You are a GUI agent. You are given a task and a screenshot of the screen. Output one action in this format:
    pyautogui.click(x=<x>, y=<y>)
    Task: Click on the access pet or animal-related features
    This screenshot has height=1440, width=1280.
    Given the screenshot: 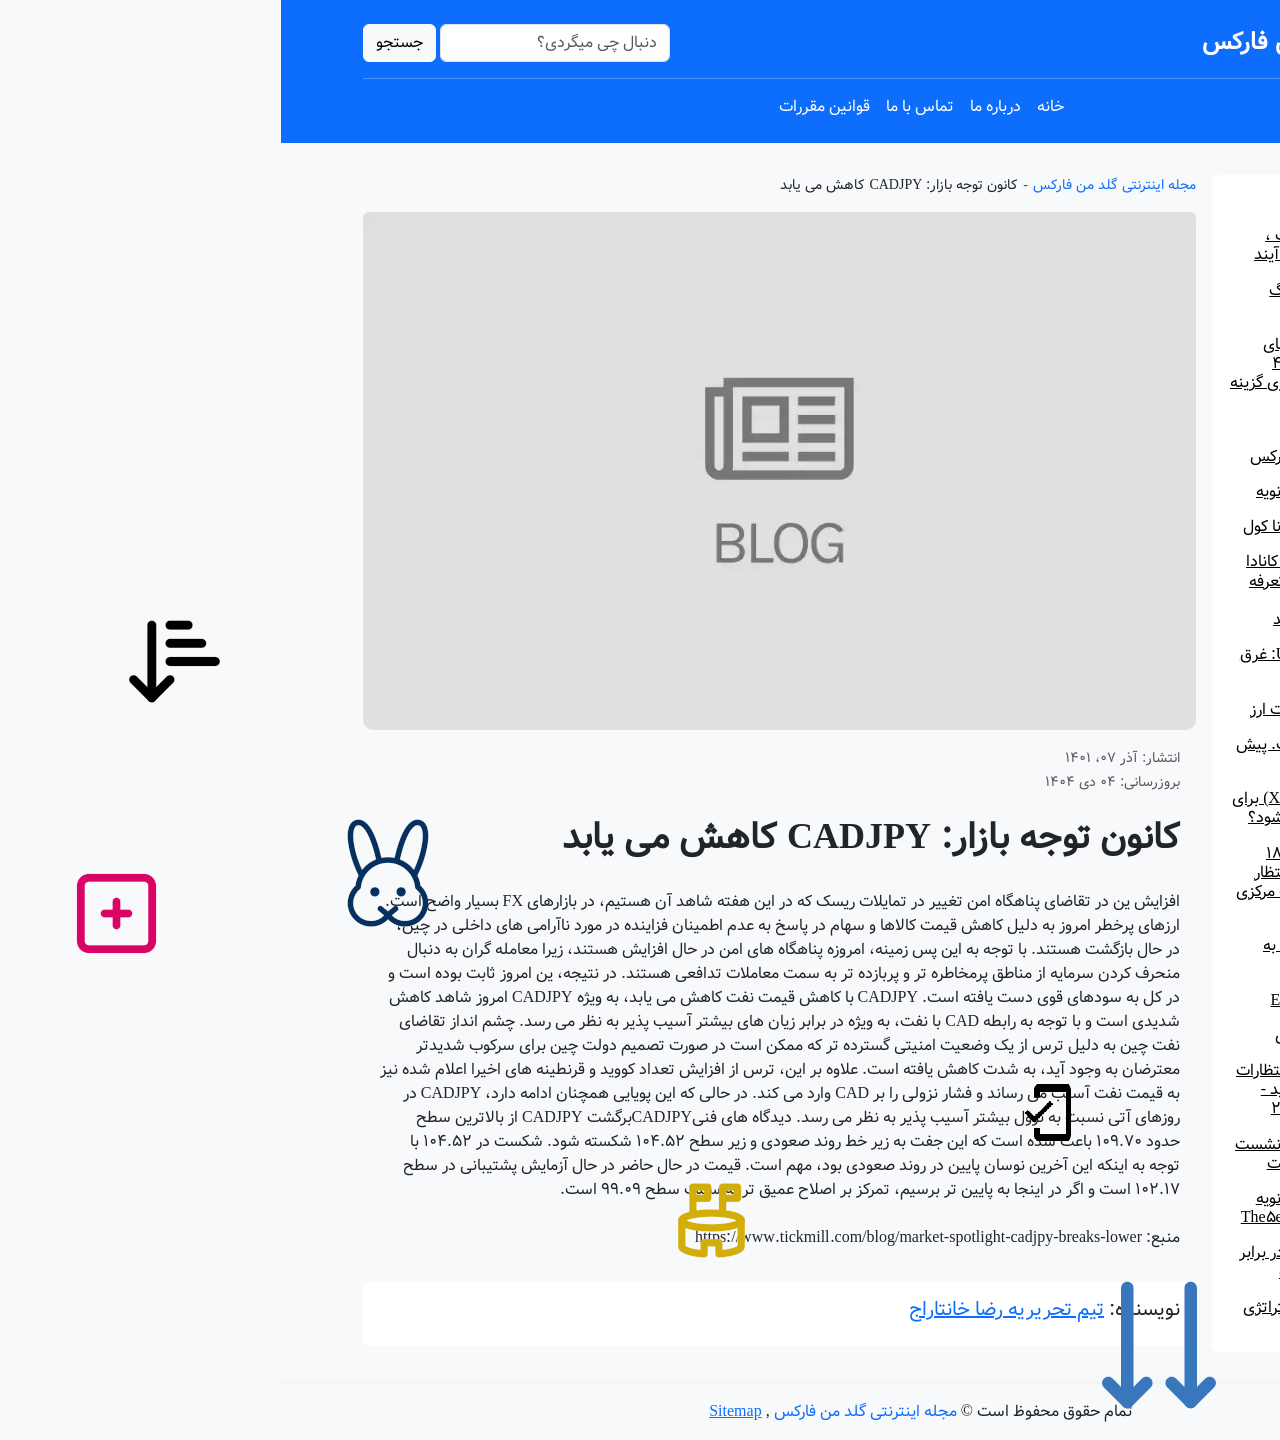 What is the action you would take?
    pyautogui.click(x=388, y=875)
    